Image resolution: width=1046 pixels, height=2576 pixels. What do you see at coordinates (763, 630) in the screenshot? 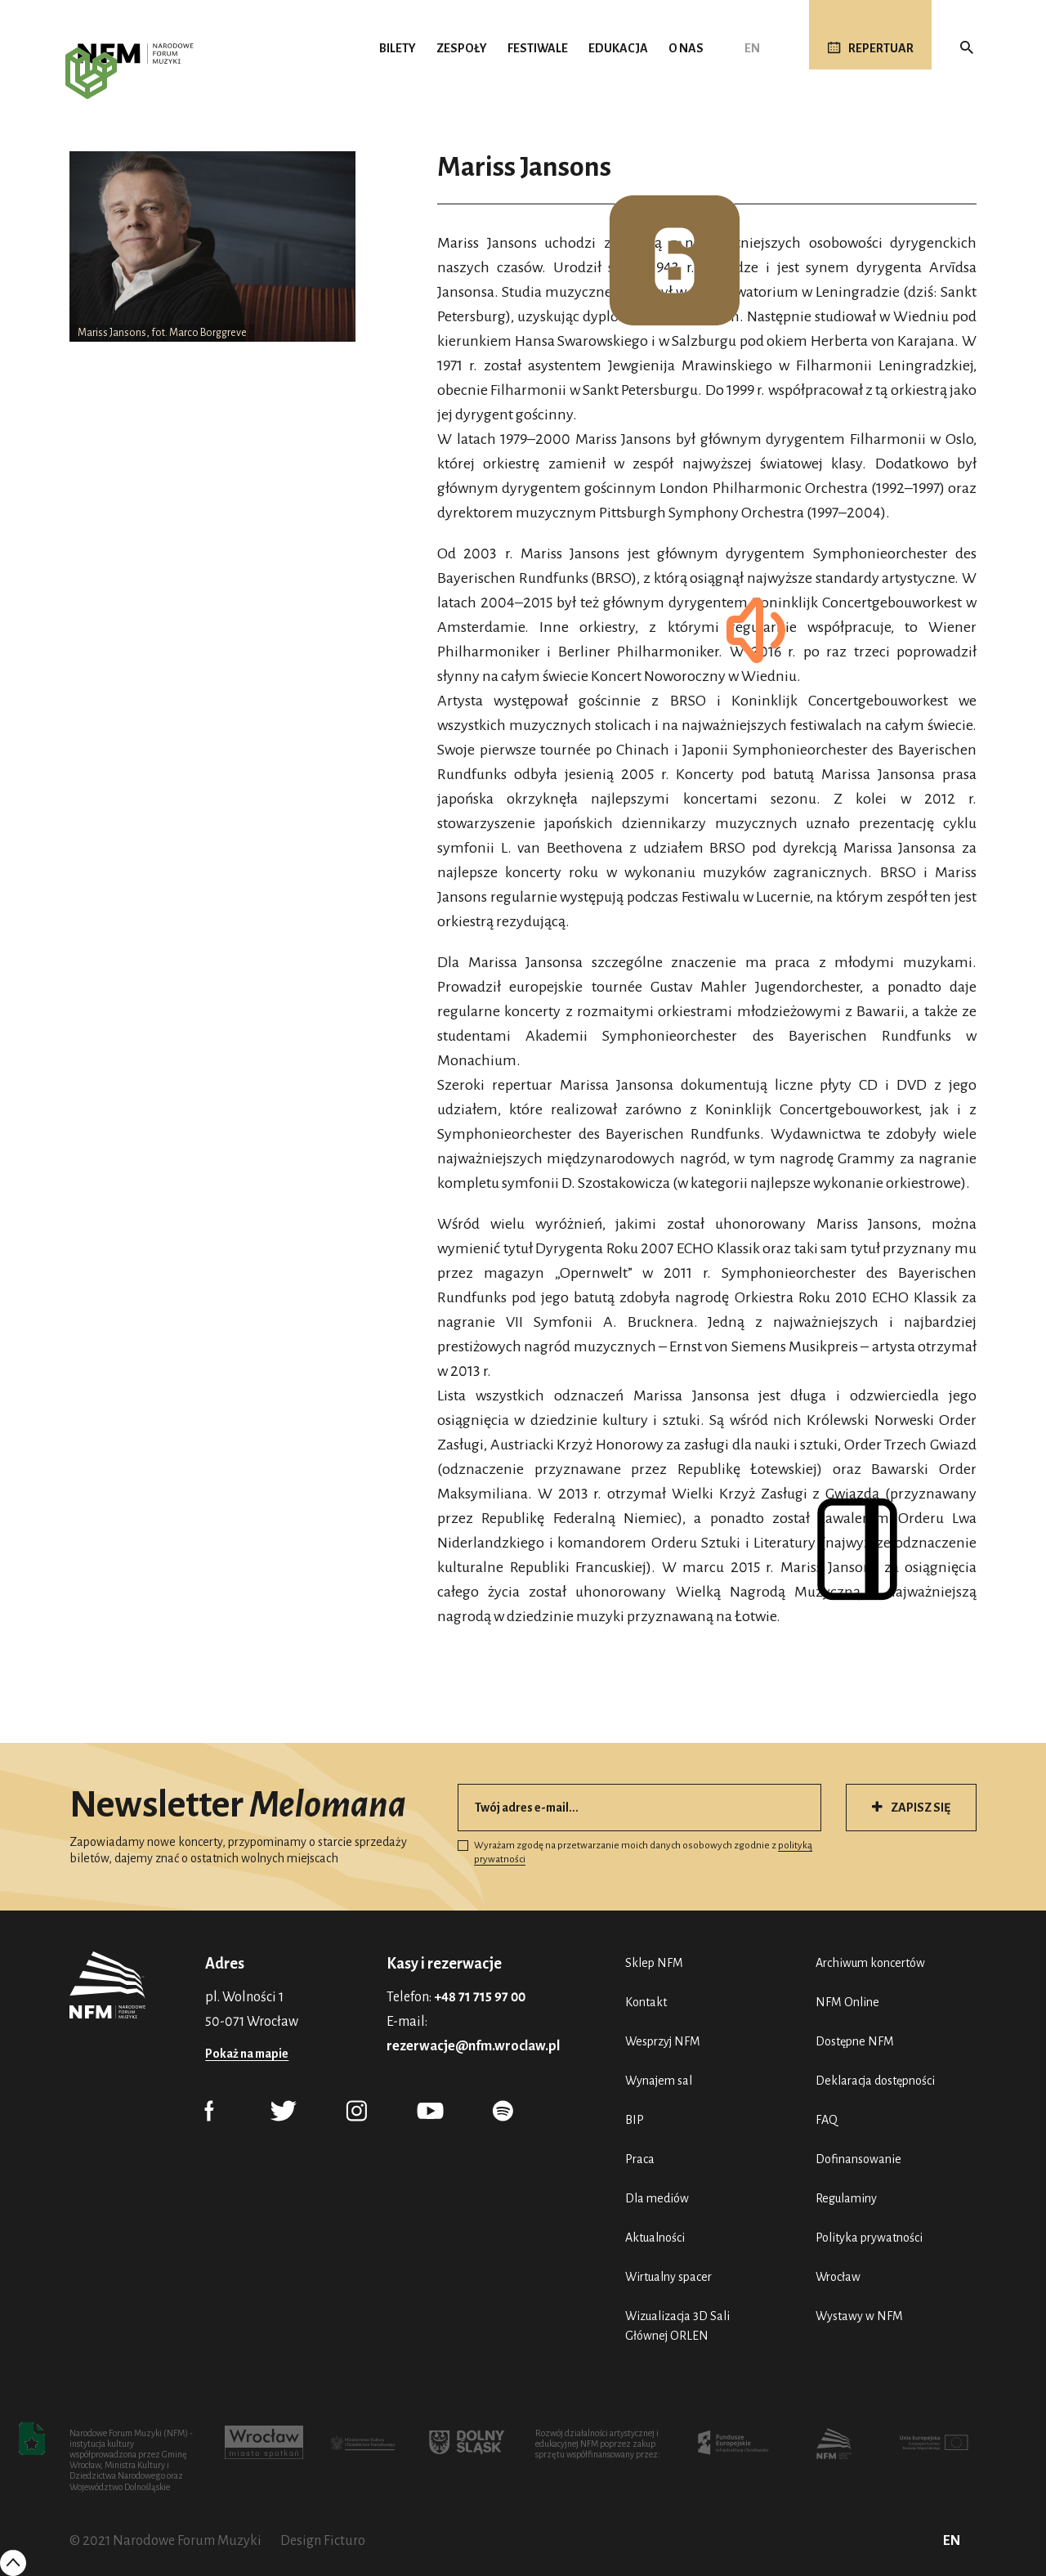
I see `adjust audio volume level` at bounding box center [763, 630].